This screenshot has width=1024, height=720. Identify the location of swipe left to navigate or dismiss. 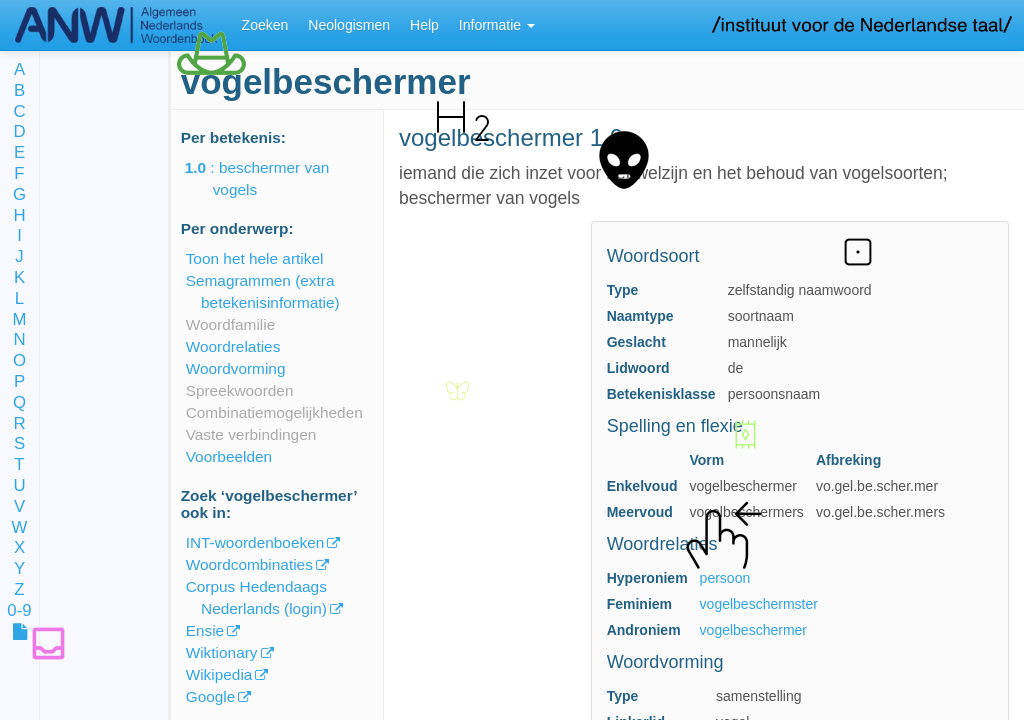
(720, 538).